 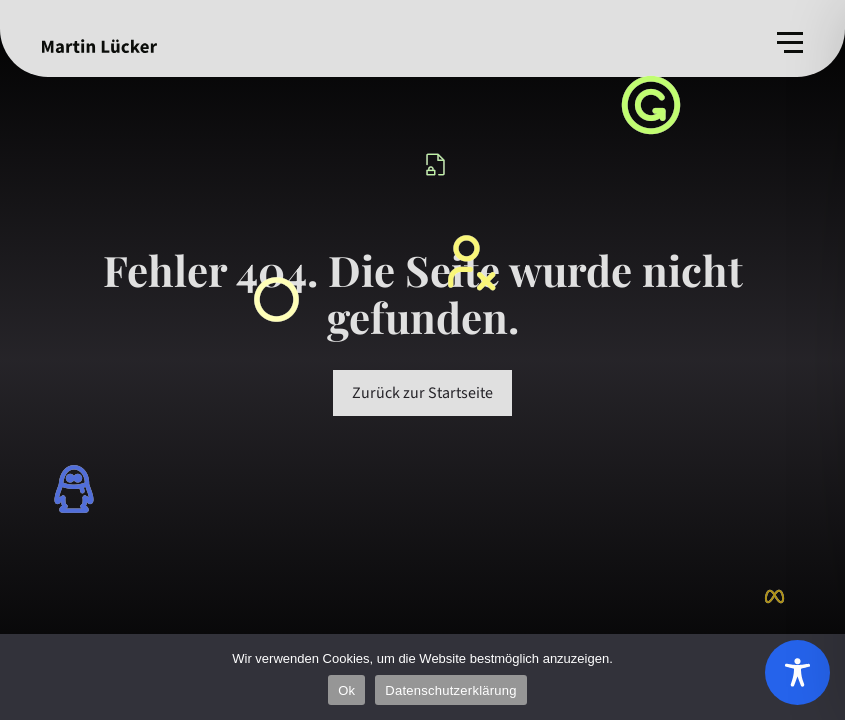 I want to click on open Grammarly writing assistant, so click(x=651, y=105).